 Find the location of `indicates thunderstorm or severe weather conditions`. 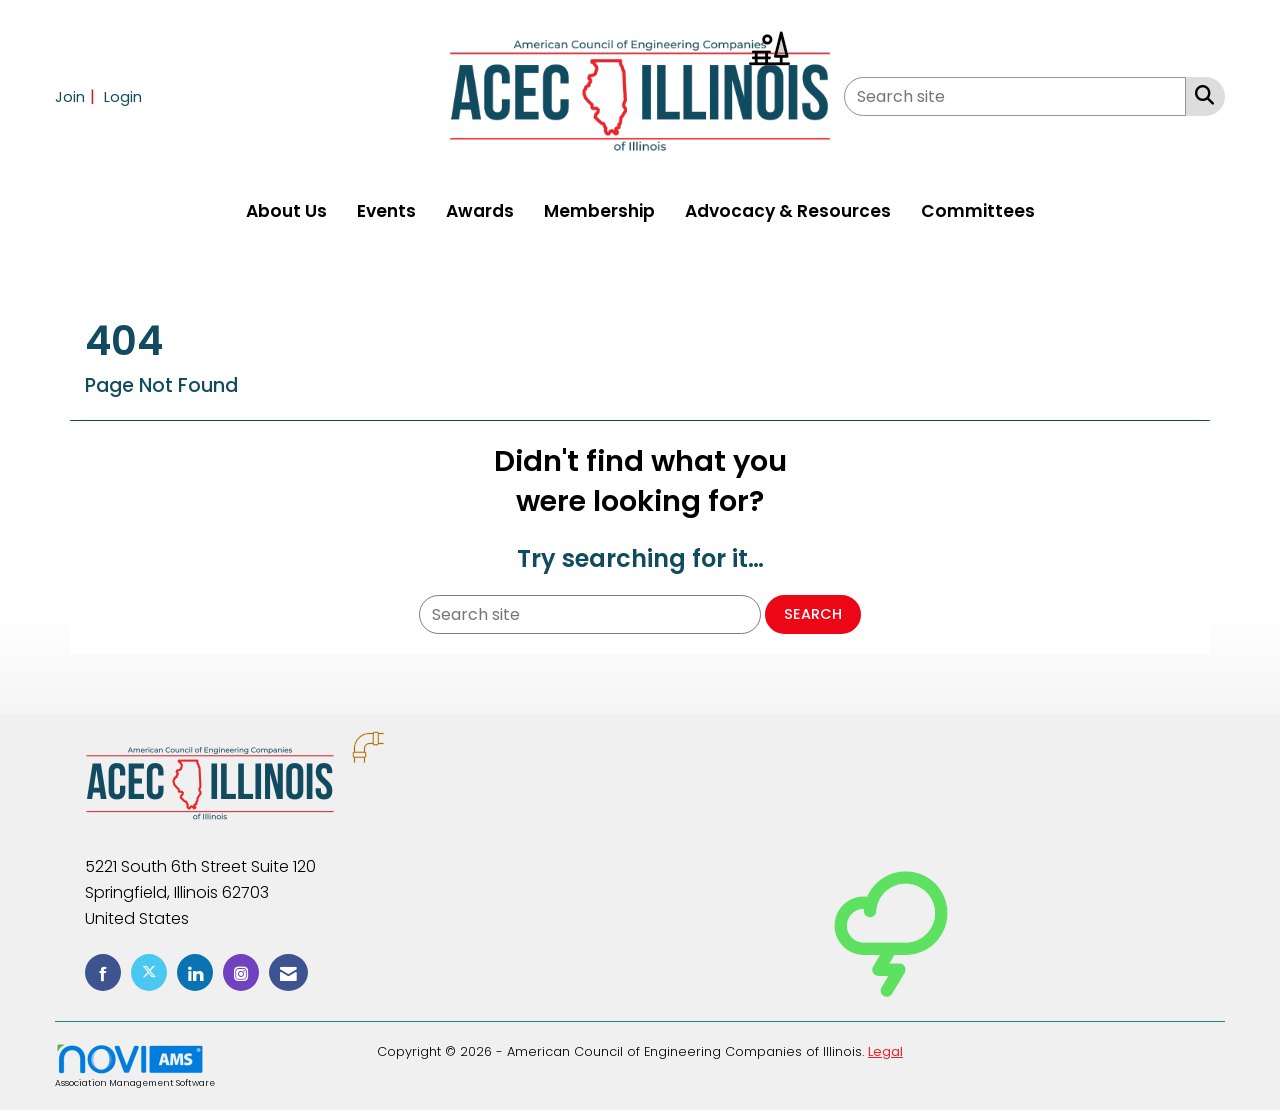

indicates thunderstorm or severe weather conditions is located at coordinates (891, 932).